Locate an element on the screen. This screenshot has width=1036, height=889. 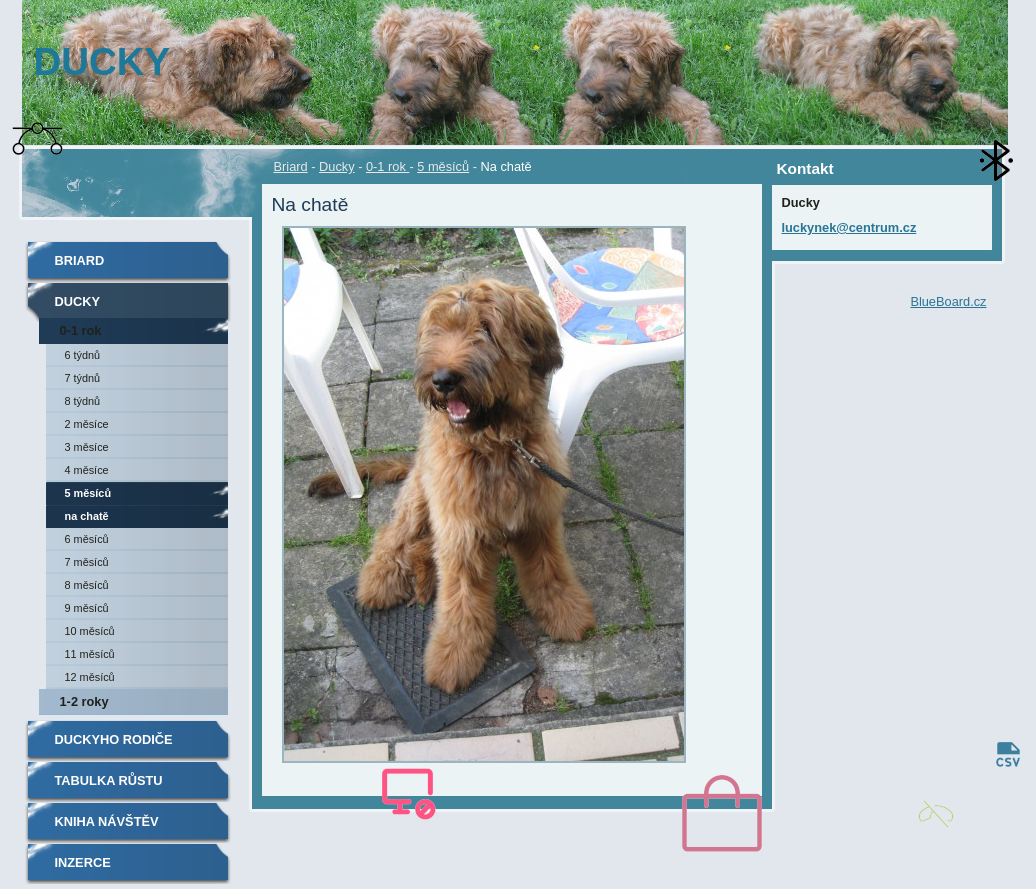
cancel or disconnect desktop device is located at coordinates (407, 791).